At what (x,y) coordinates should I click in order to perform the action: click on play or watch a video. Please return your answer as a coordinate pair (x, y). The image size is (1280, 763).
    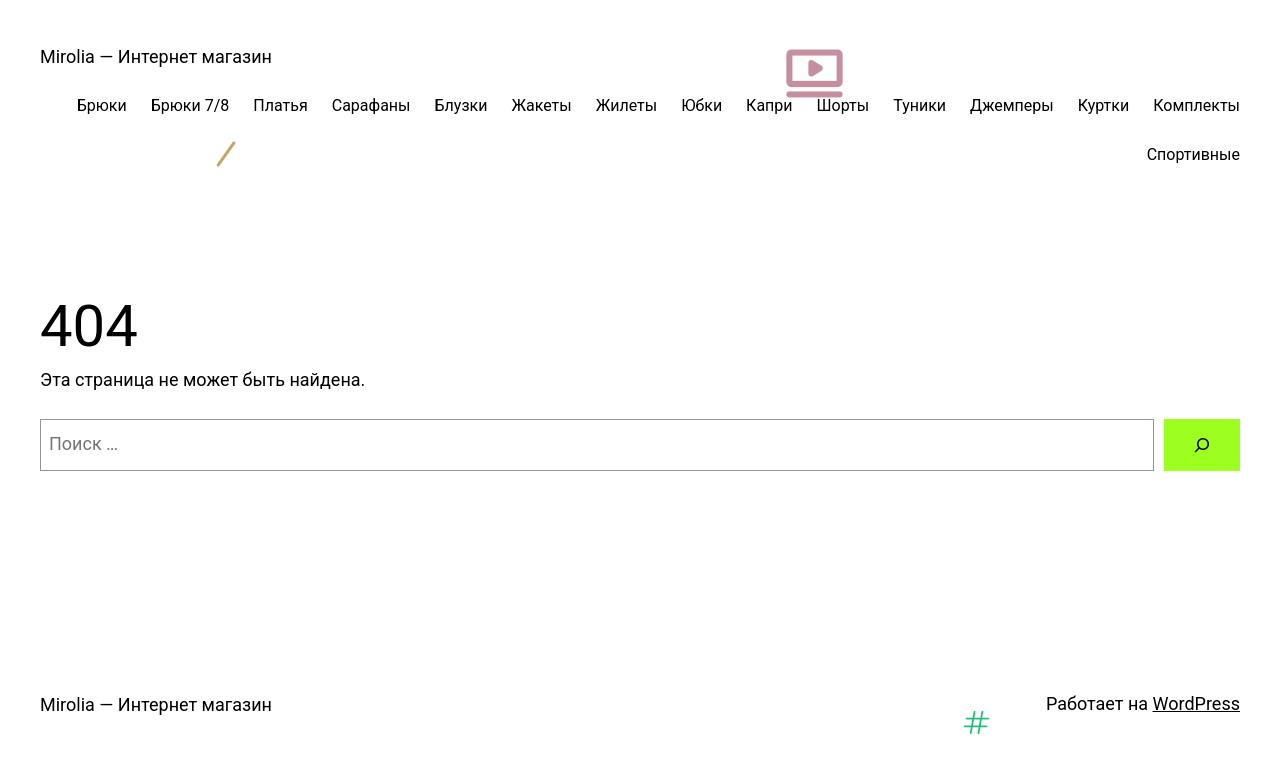
    Looking at the image, I should click on (814, 73).